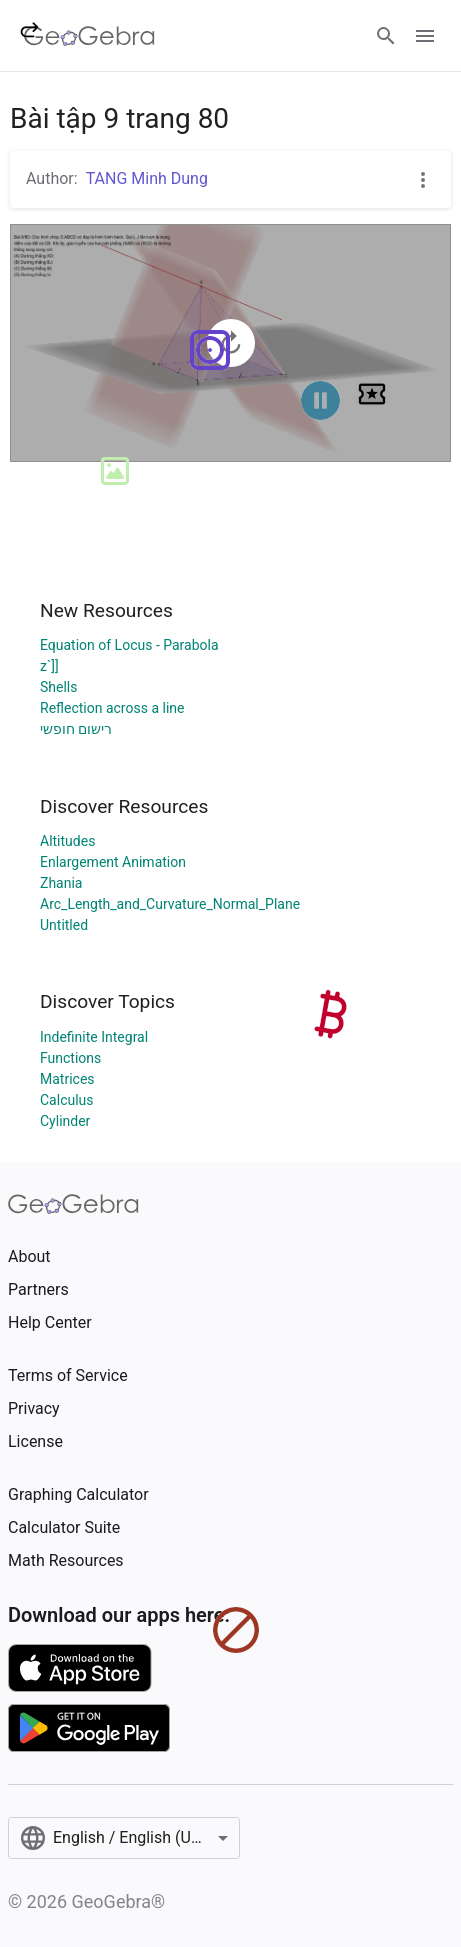  What do you see at coordinates (29, 30) in the screenshot?
I see `redo or repeat last action` at bounding box center [29, 30].